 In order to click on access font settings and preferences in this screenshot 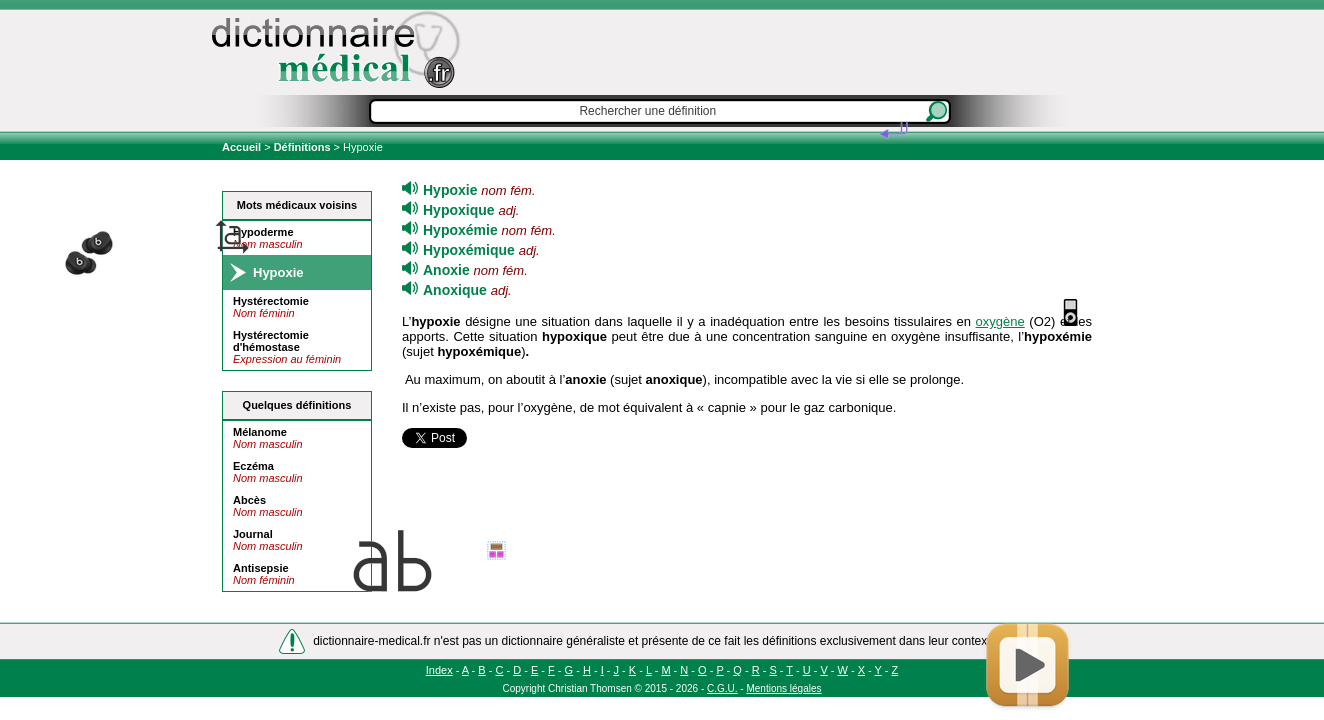, I will do `click(392, 563)`.